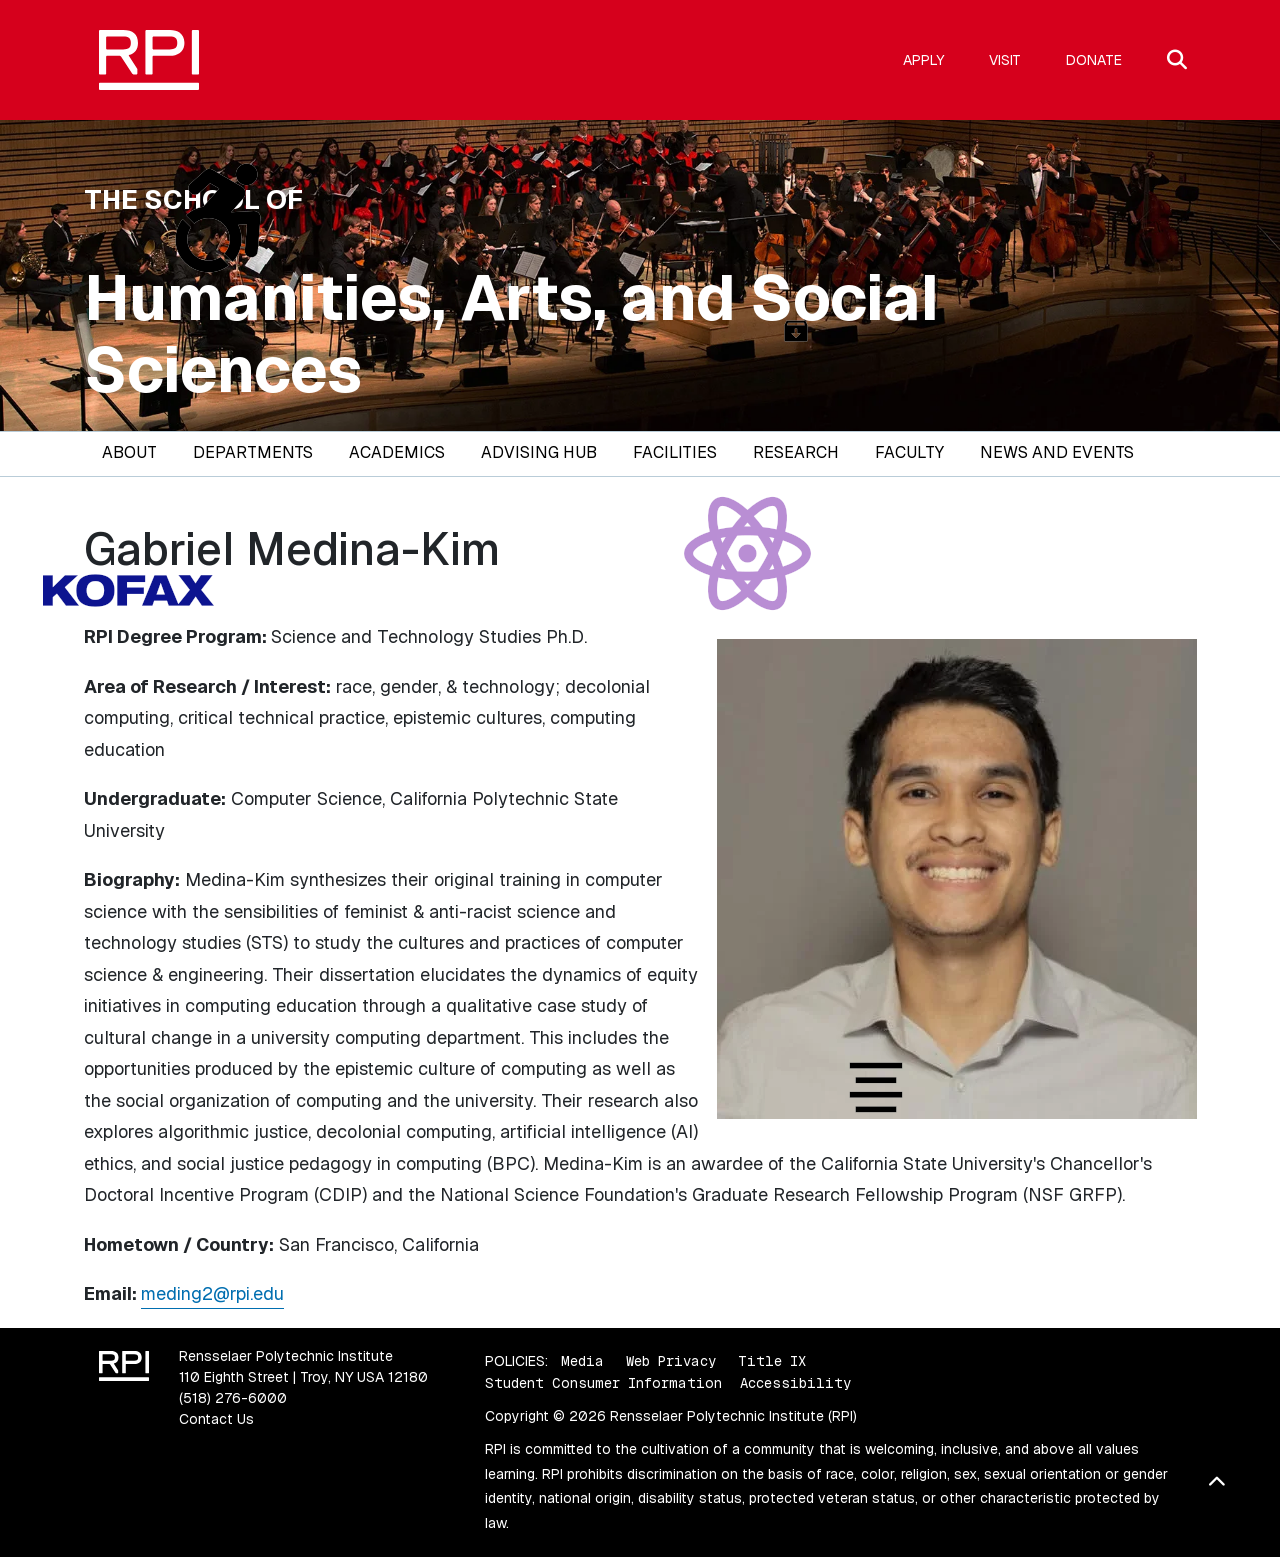 This screenshot has width=1280, height=1557. What do you see at coordinates (796, 331) in the screenshot?
I see `archive selected messages to inbox storage` at bounding box center [796, 331].